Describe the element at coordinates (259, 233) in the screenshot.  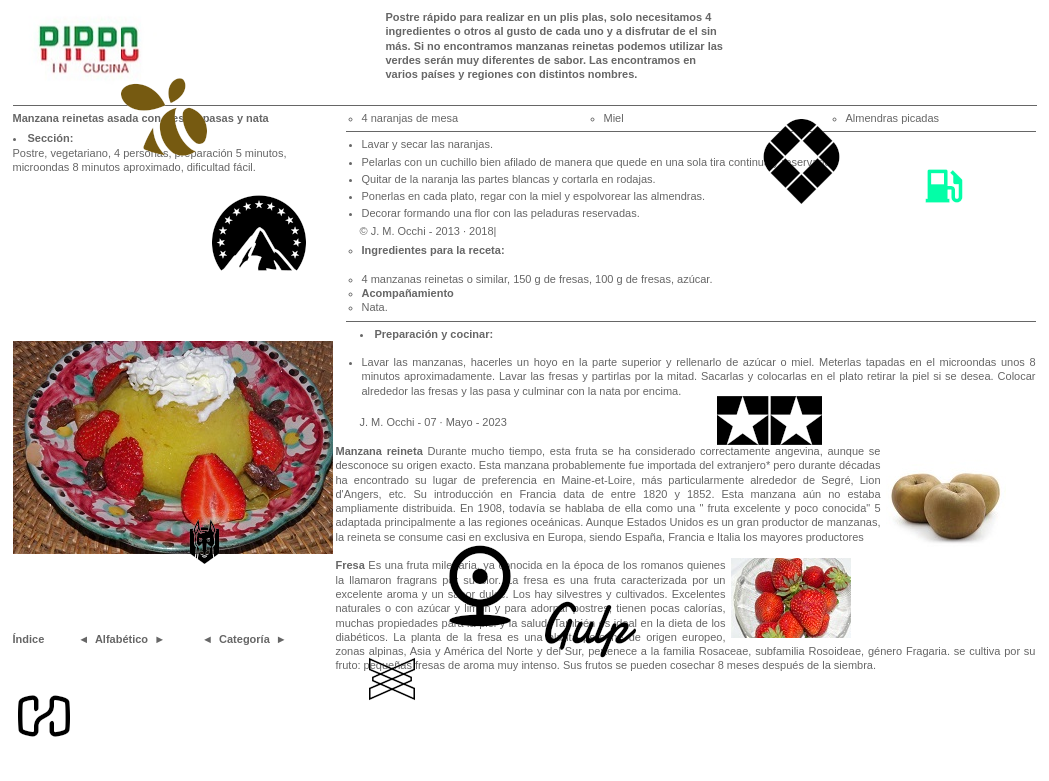
I see `open the Paramount+ streaming app` at that location.